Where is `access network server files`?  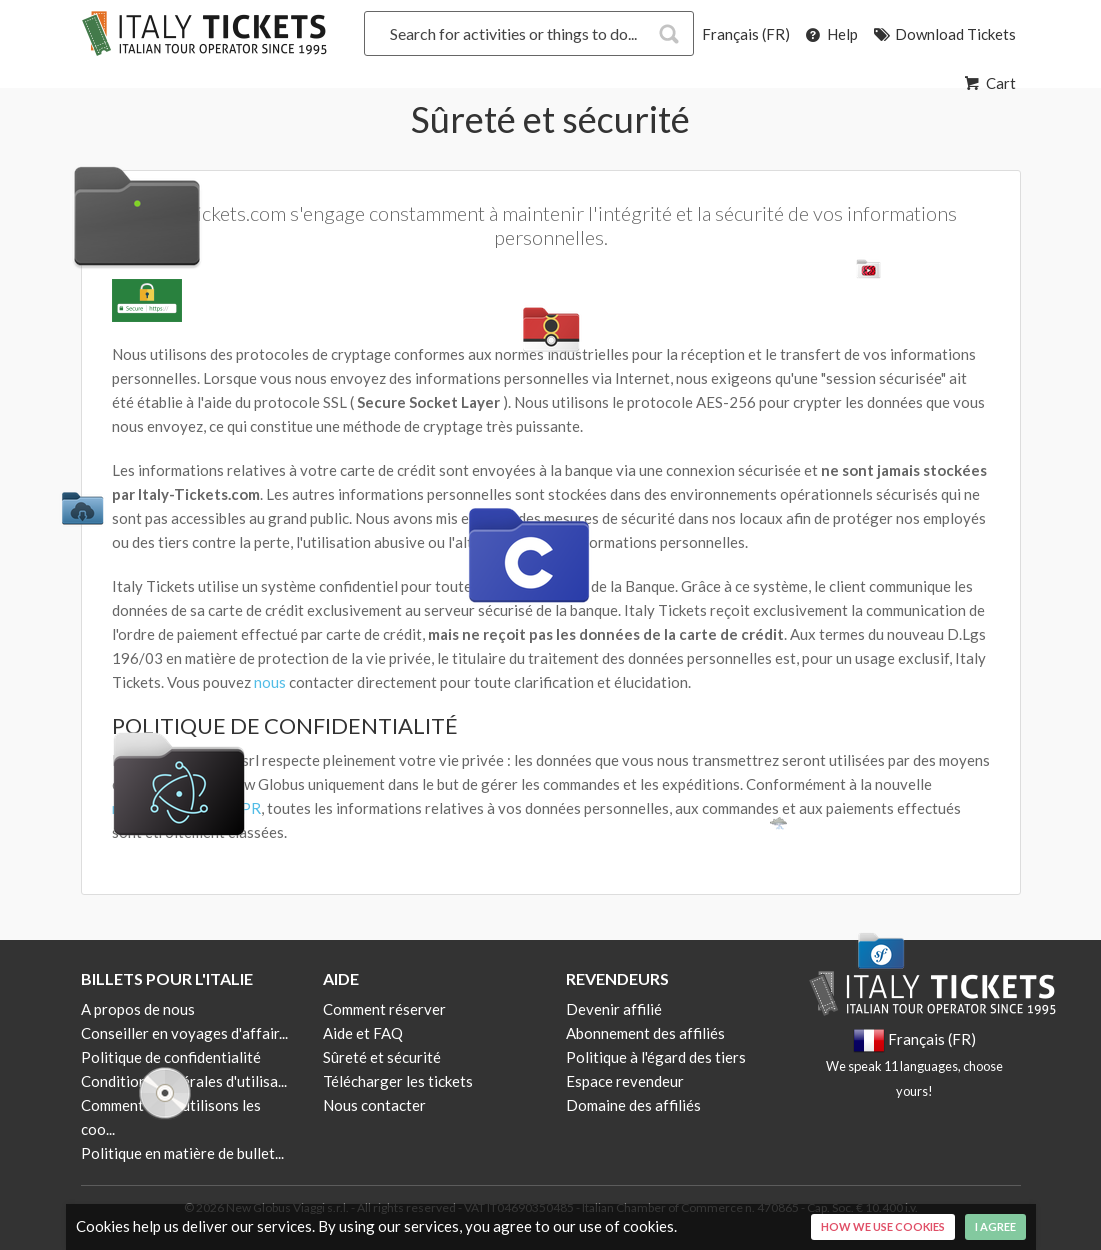
access network server files is located at coordinates (136, 219).